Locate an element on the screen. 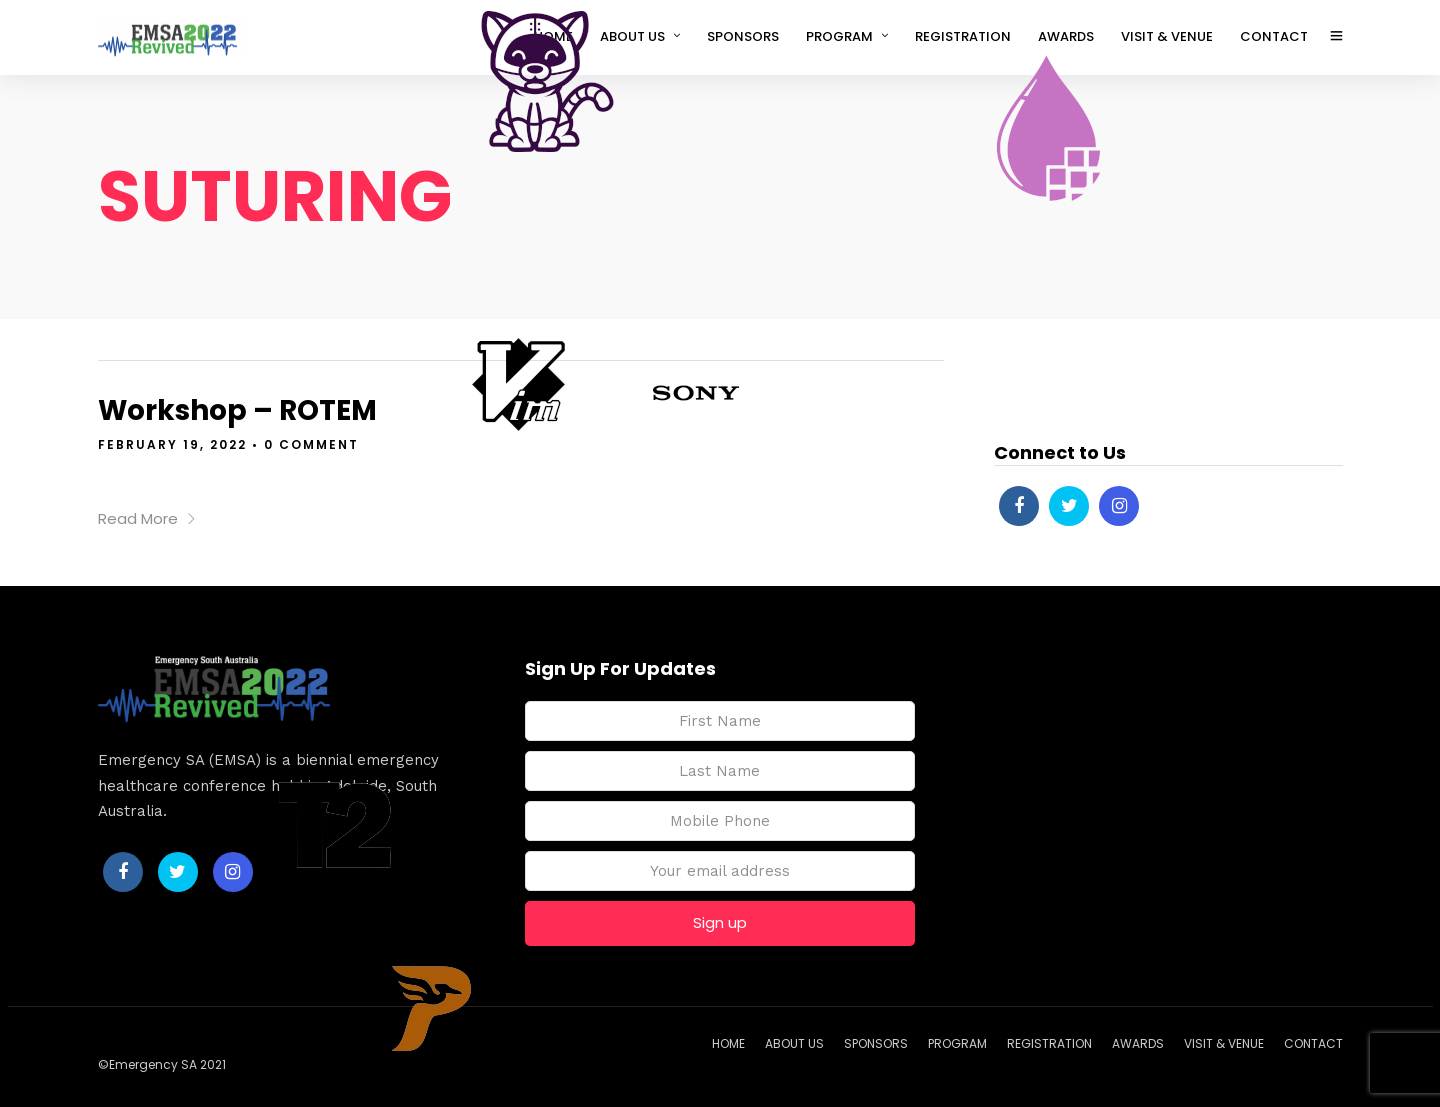 This screenshot has width=1440, height=1107. tekton CI/CD pipeline platform logo is located at coordinates (547, 81).